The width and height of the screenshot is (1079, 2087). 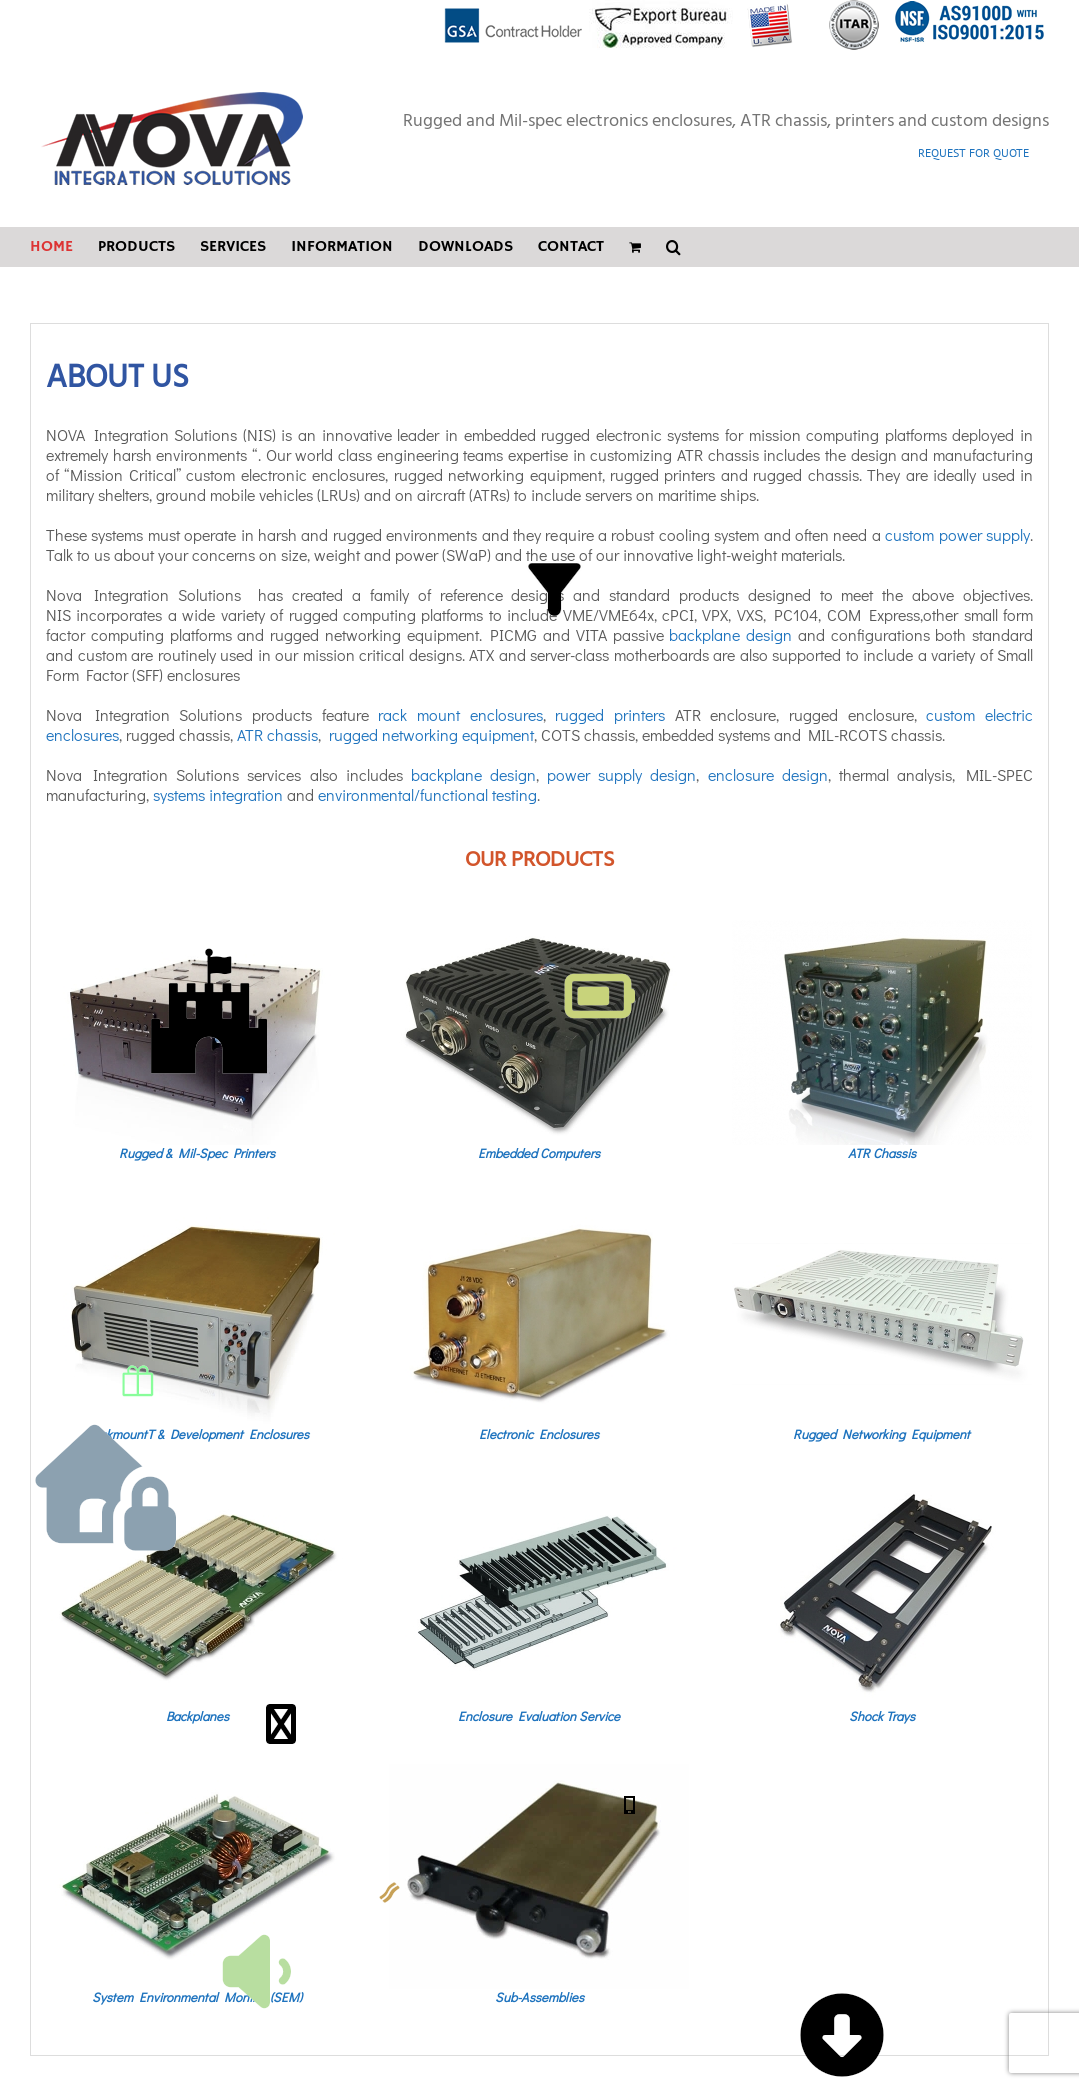 What do you see at coordinates (630, 1805) in the screenshot?
I see `indicates mobile device or smartphone` at bounding box center [630, 1805].